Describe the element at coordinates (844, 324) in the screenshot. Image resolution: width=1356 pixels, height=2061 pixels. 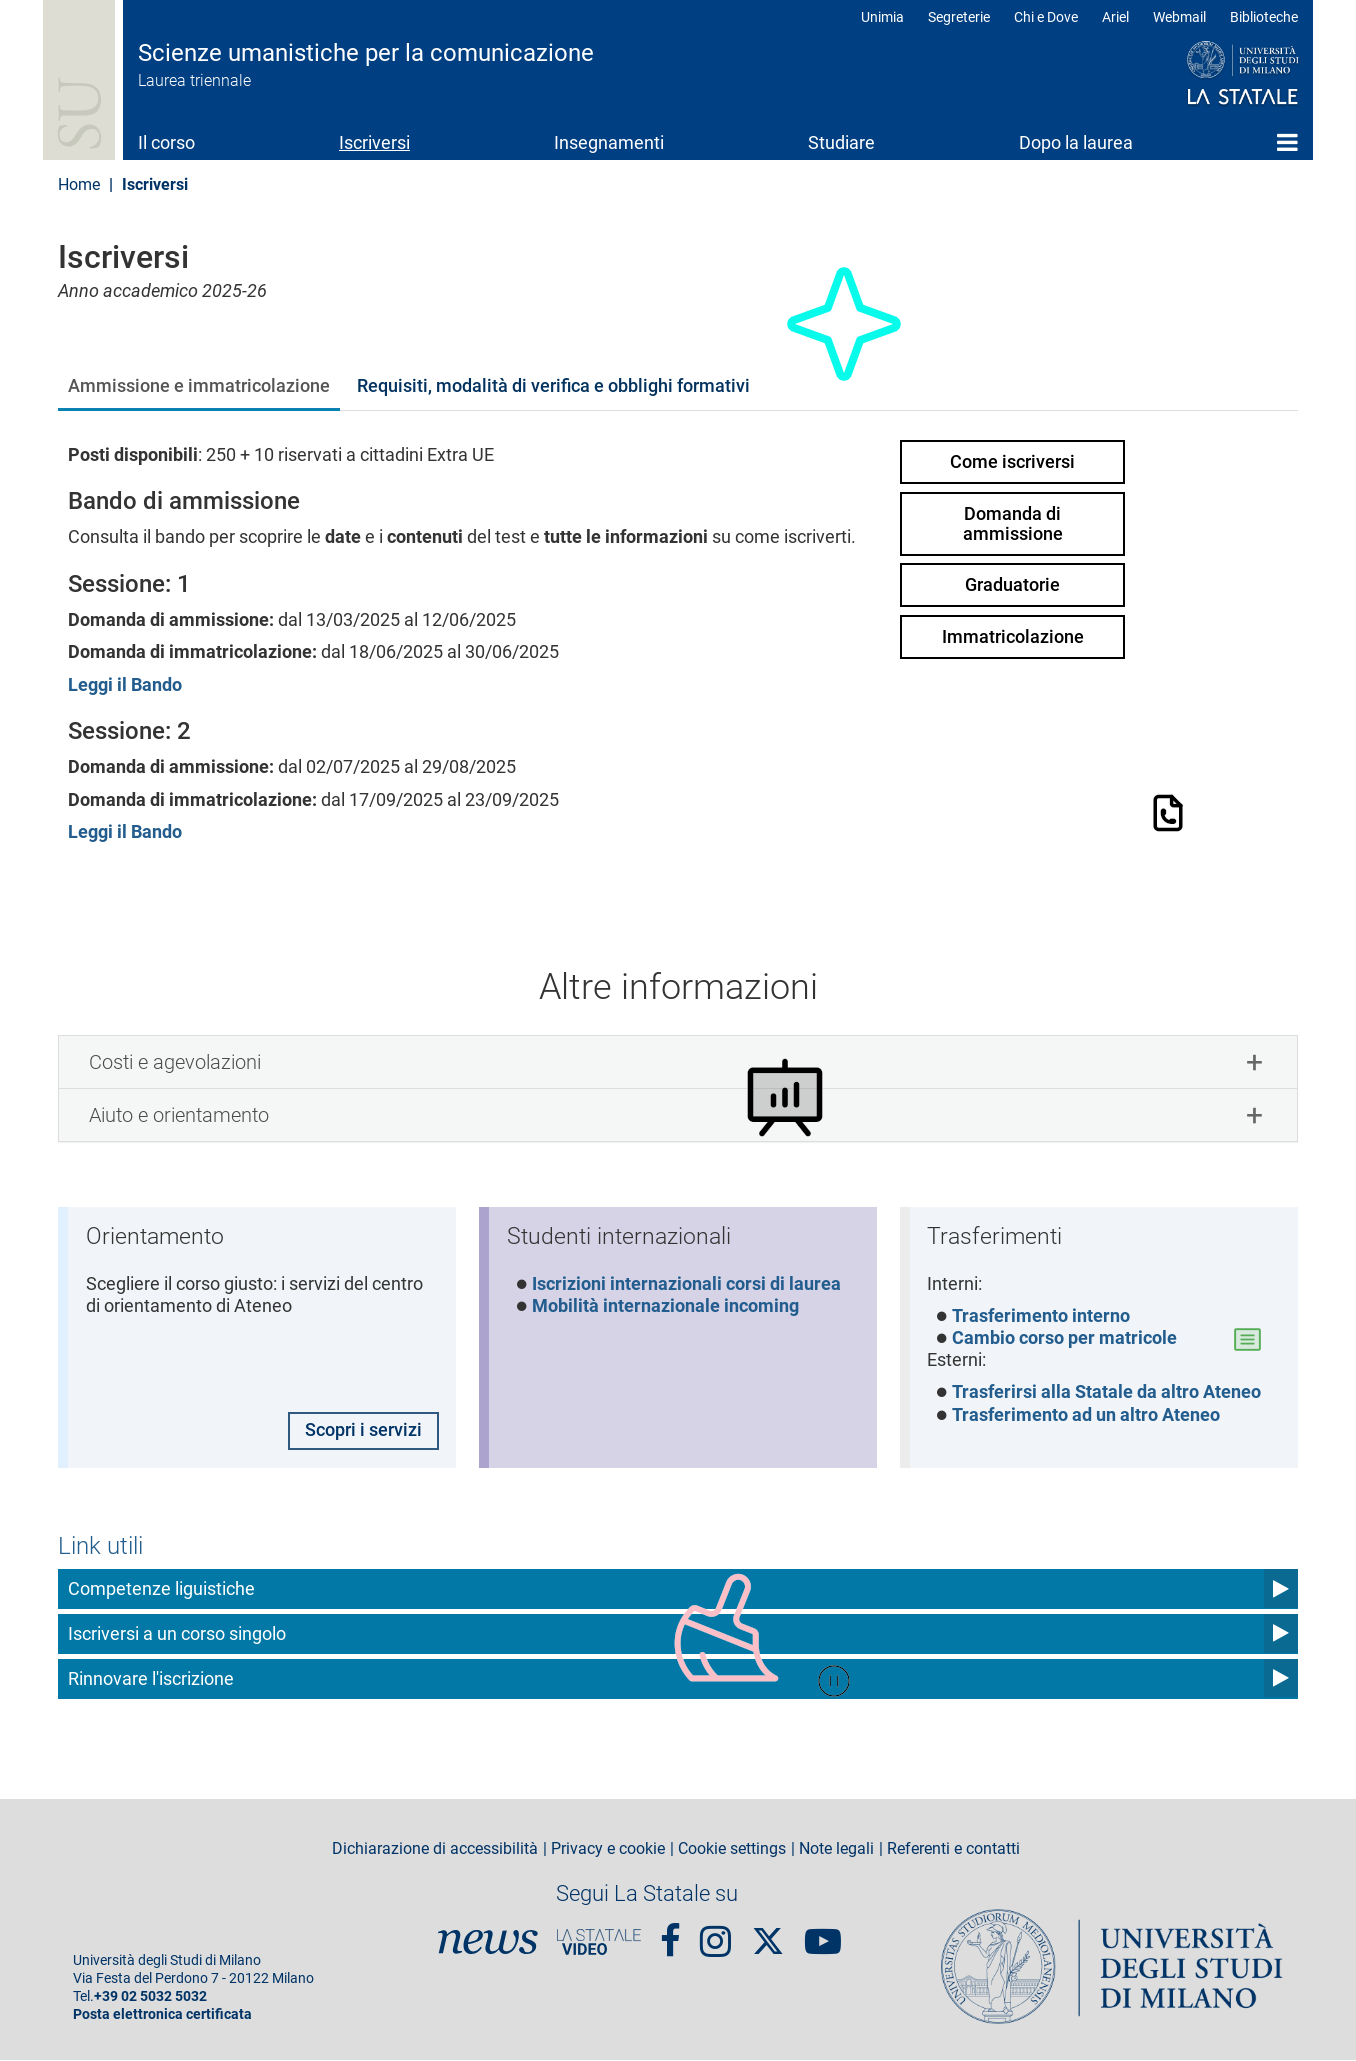
I see `indicates a sparkle or highlight effect` at that location.